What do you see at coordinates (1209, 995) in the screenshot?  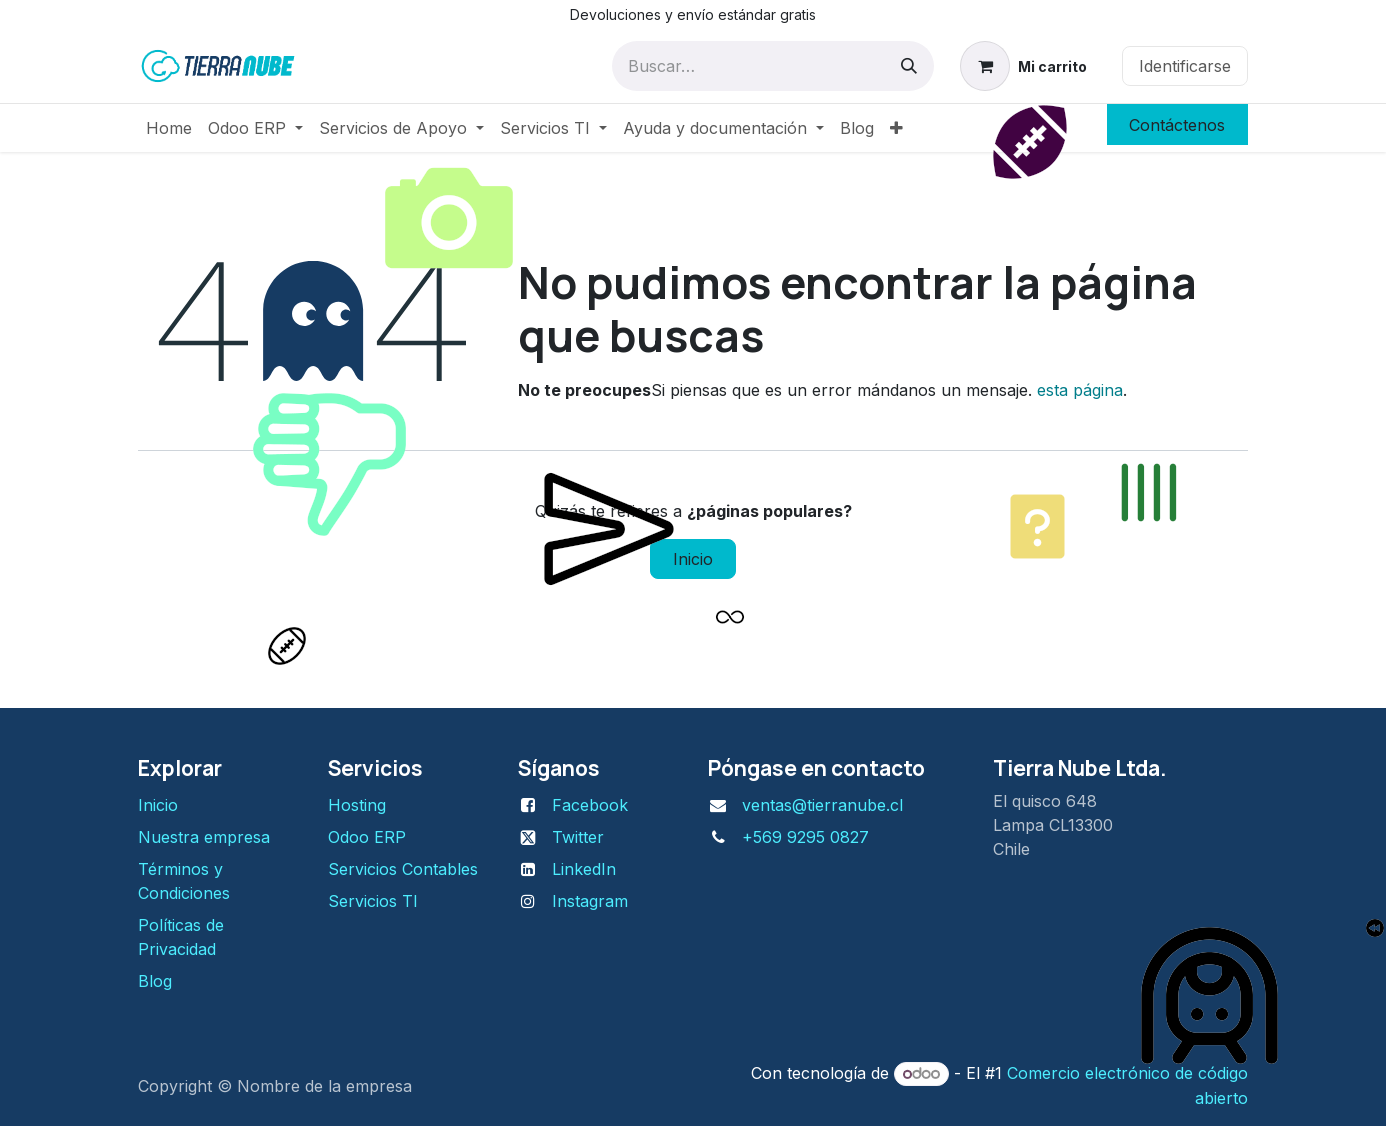 I see `view train or rail transit options` at bounding box center [1209, 995].